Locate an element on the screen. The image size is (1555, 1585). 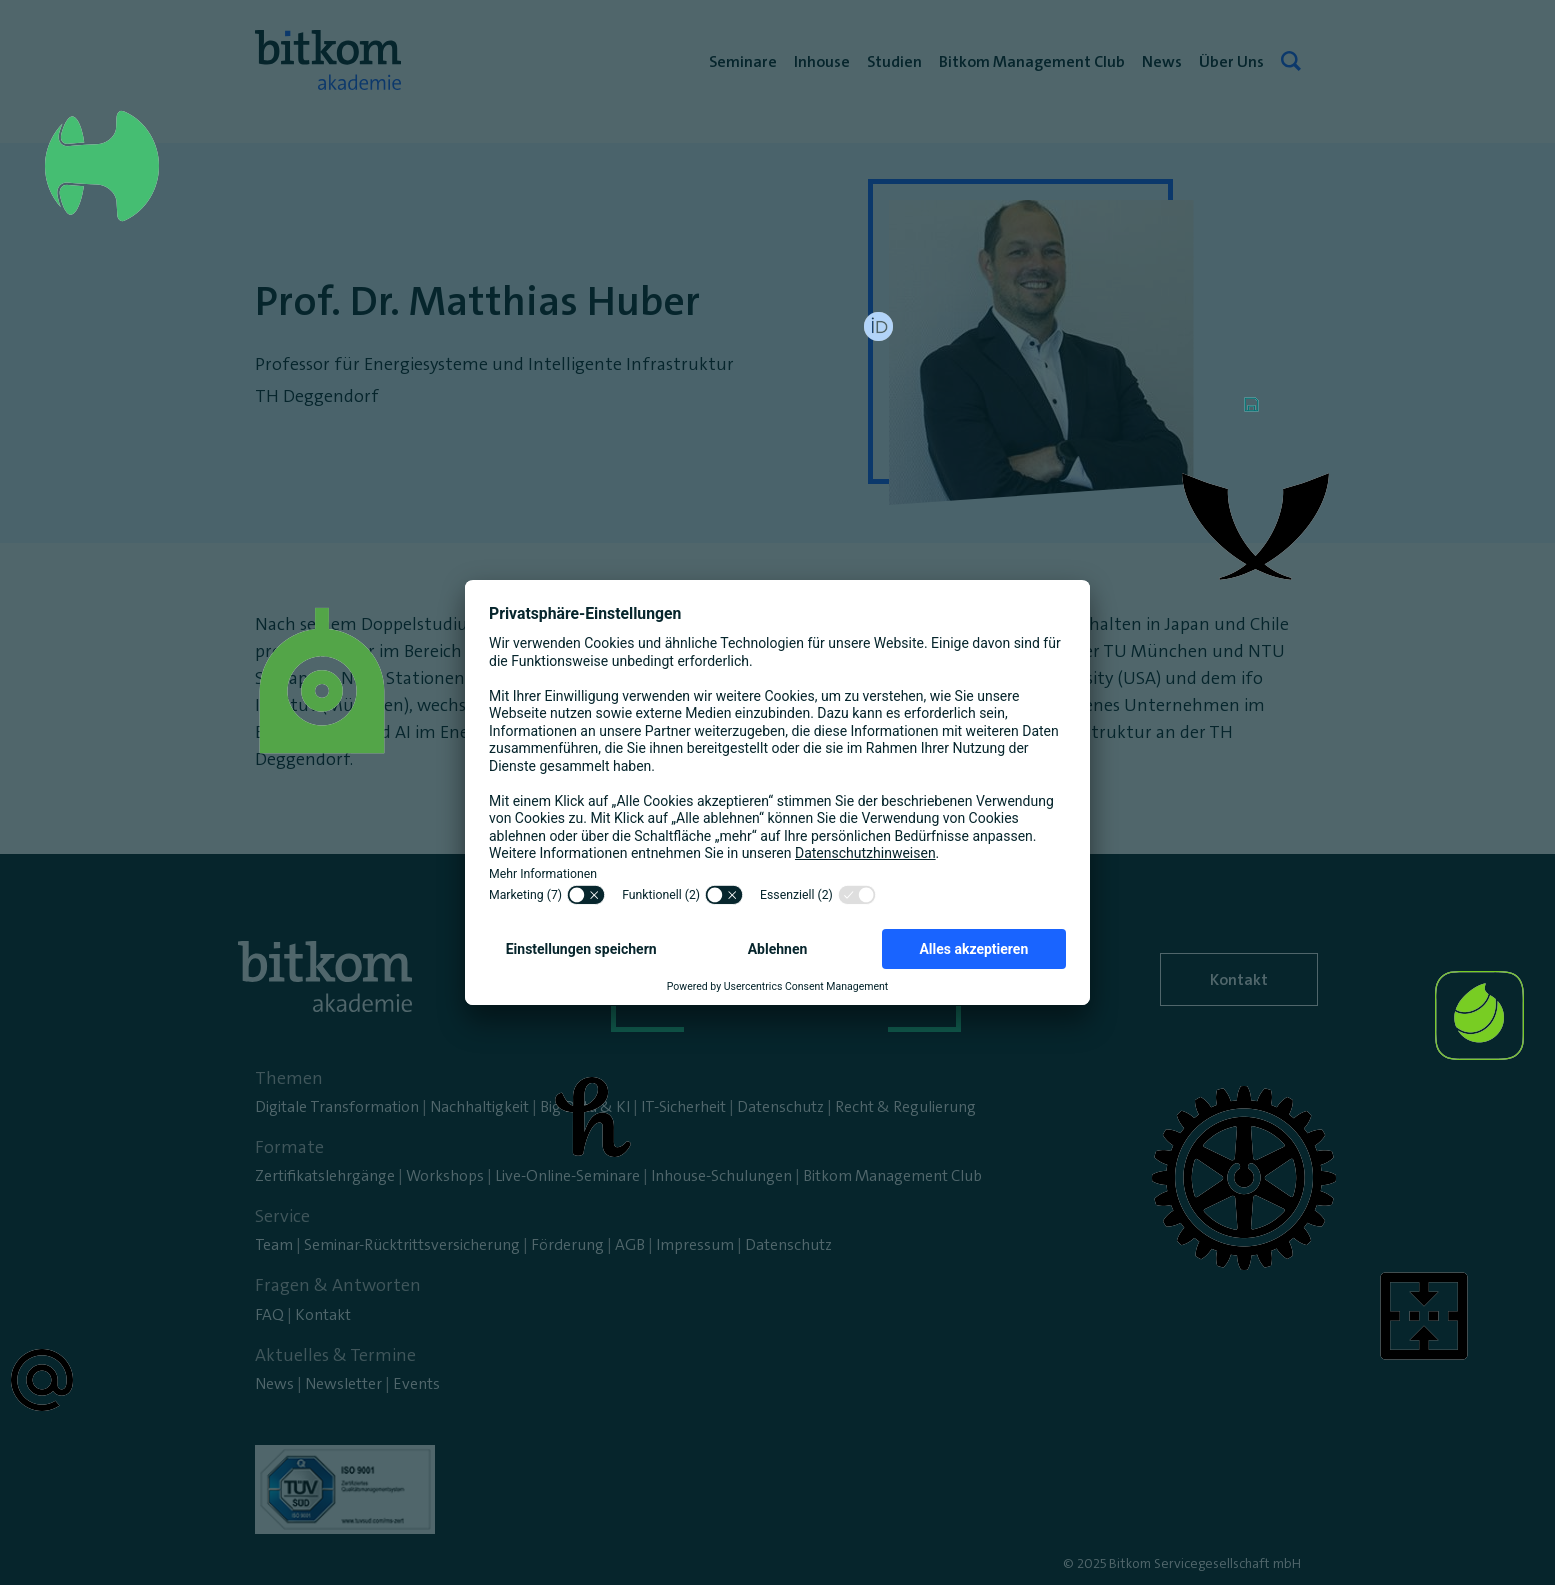
link to your ORCID researcher profile is located at coordinates (878, 326).